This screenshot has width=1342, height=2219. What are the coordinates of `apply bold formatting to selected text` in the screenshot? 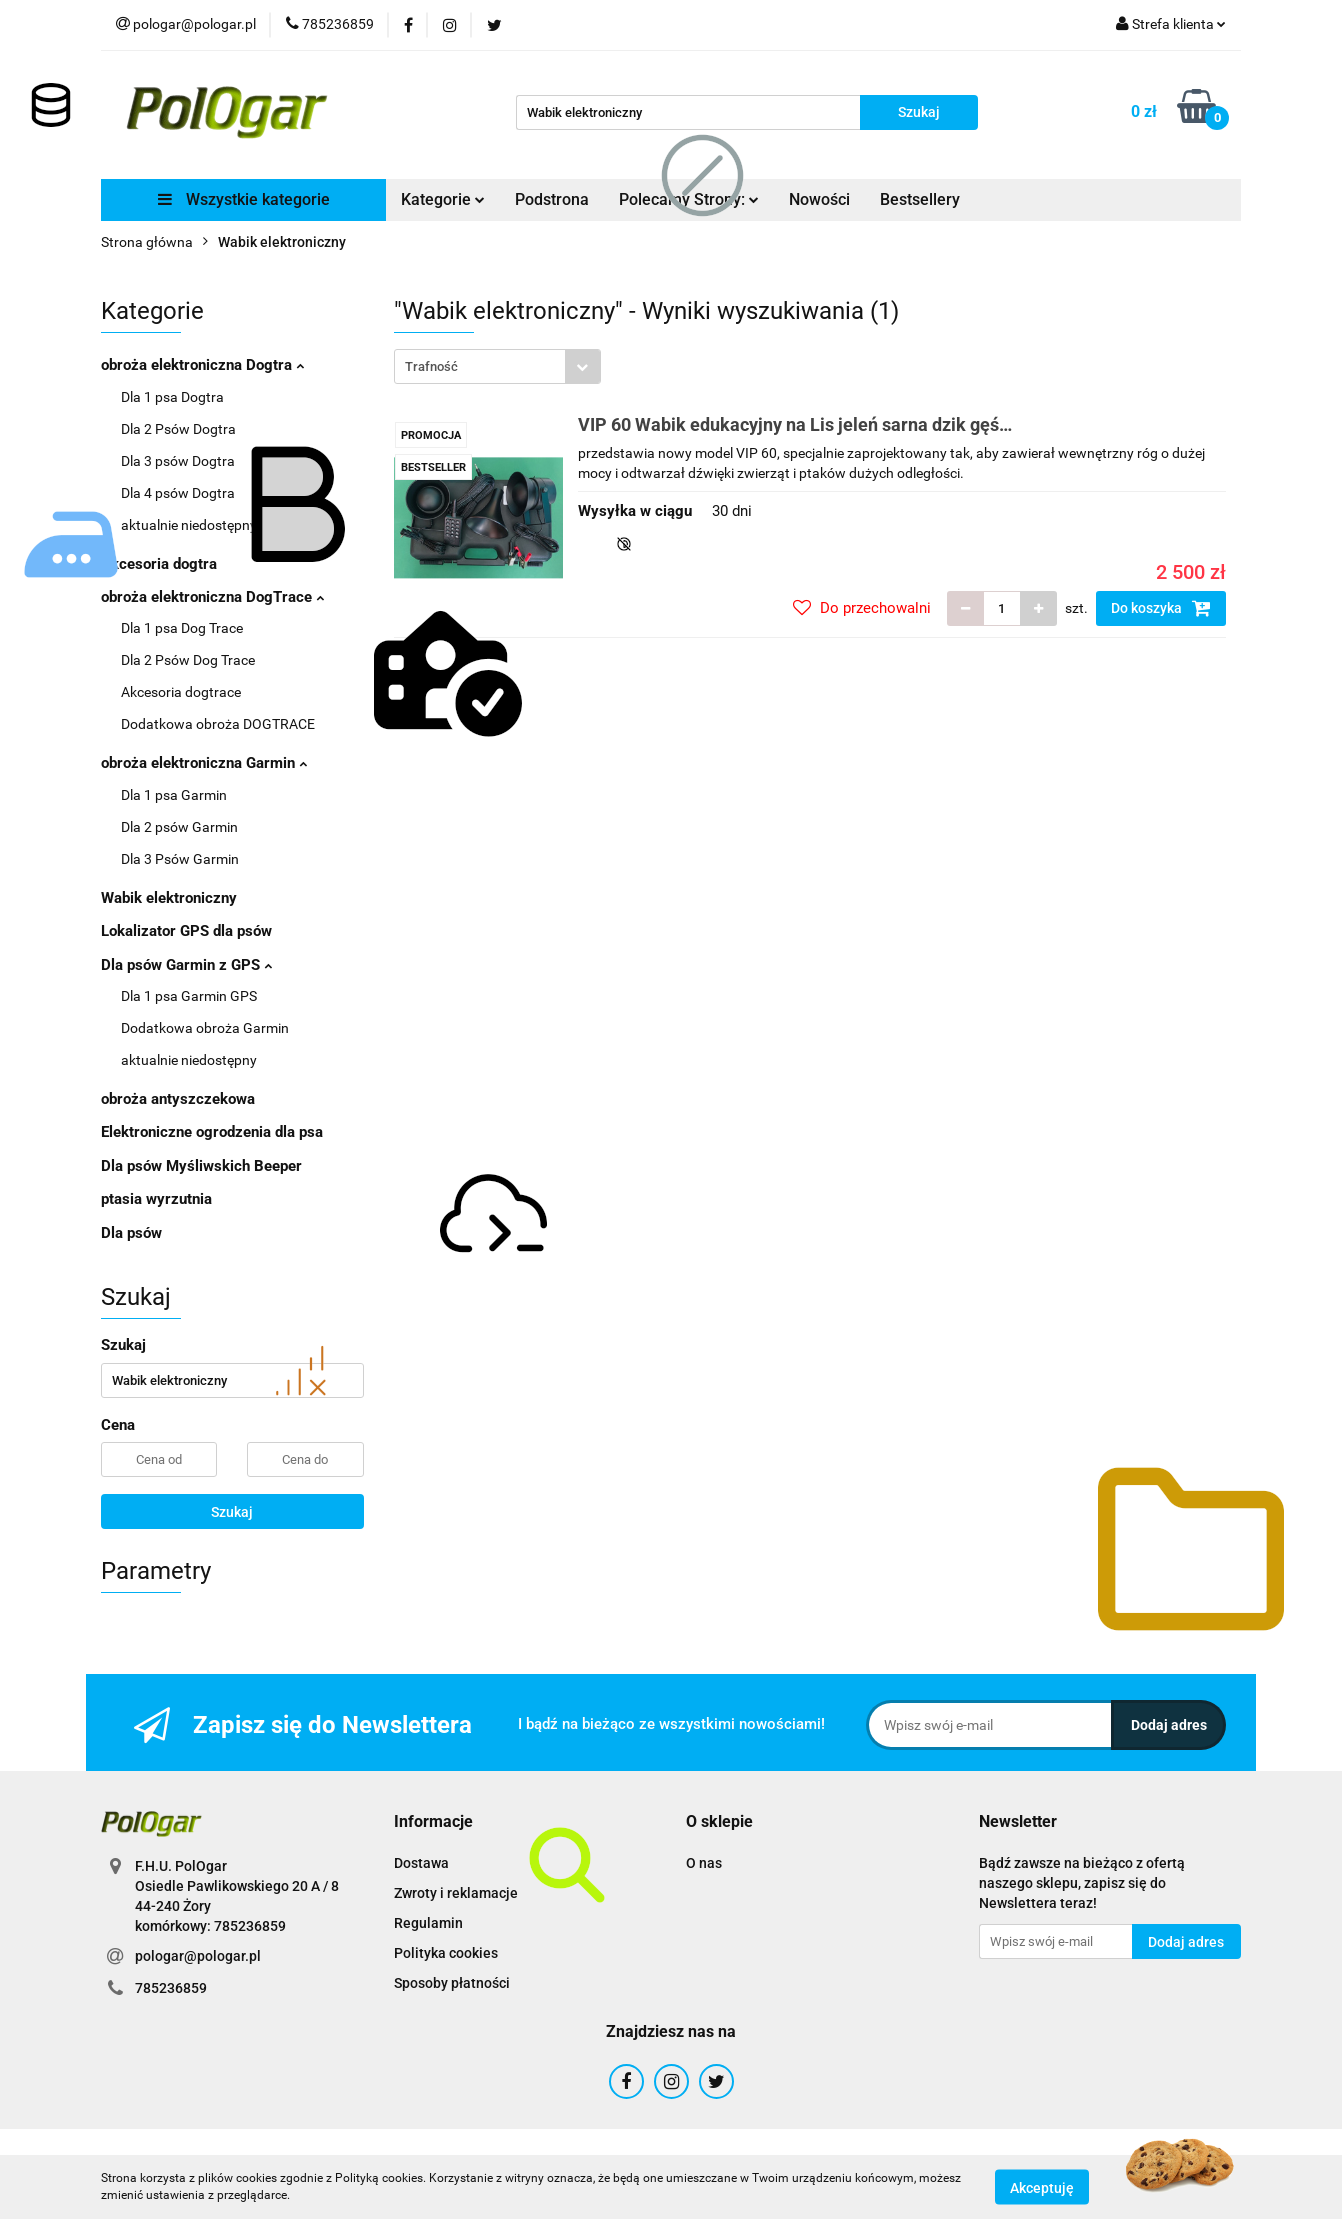 It's located at (290, 507).